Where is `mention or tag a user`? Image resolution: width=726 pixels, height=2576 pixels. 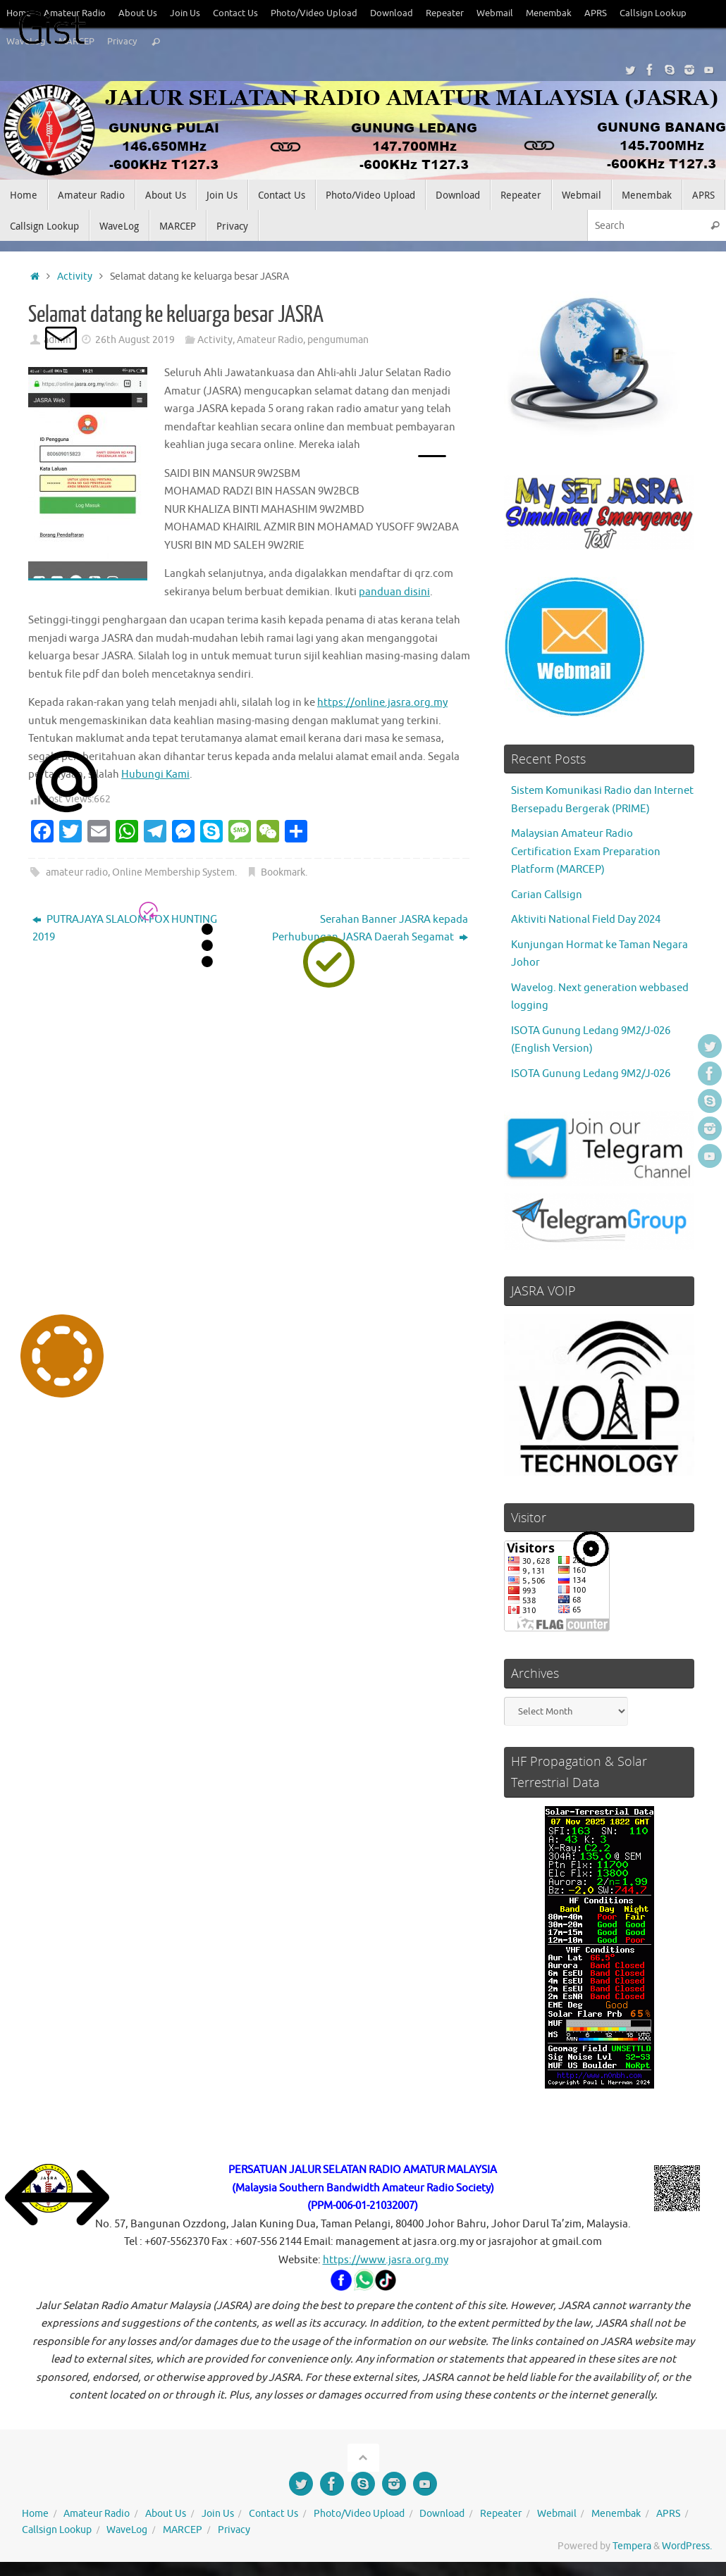
mention or tag a user is located at coordinates (66, 781).